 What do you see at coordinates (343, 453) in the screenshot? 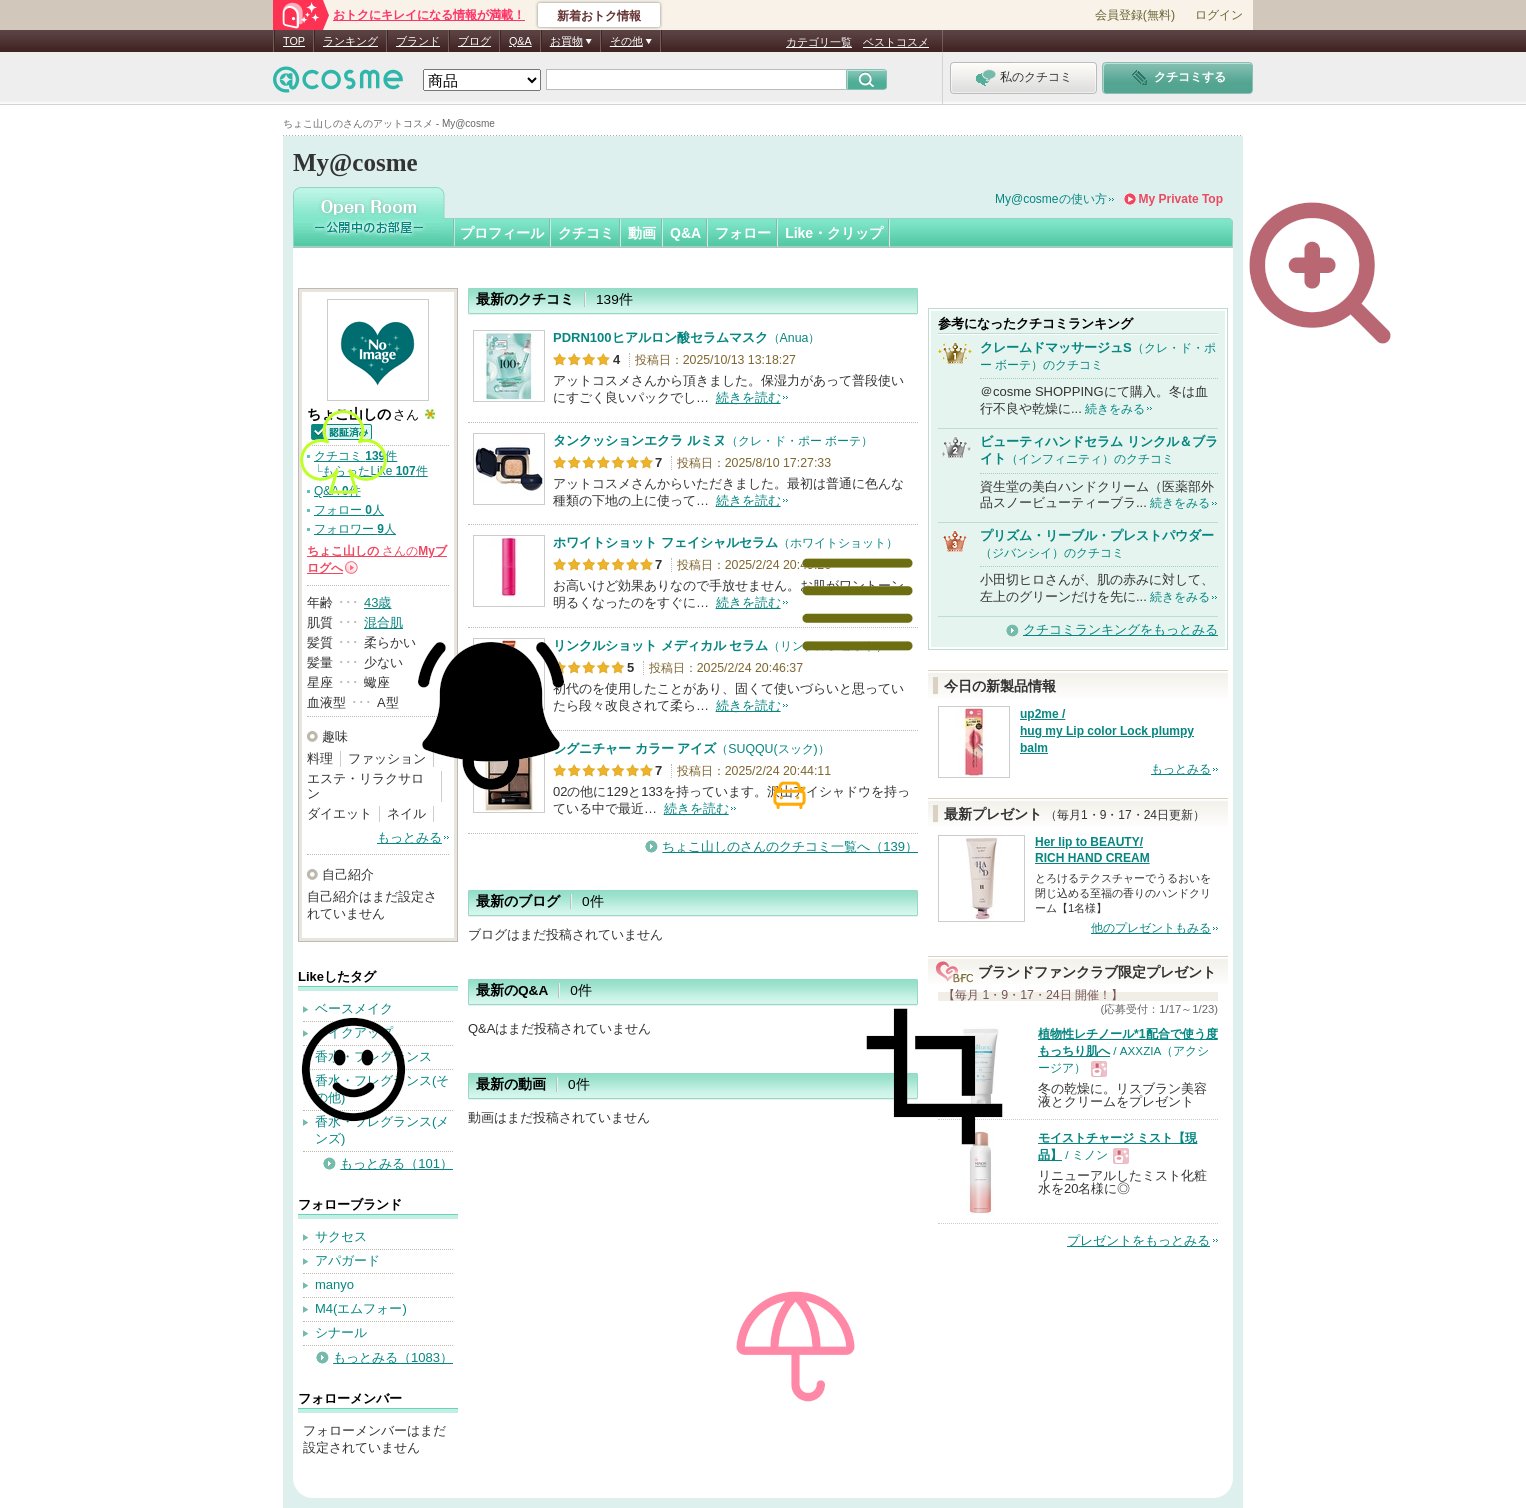
I see `club suit symbol for card games` at bounding box center [343, 453].